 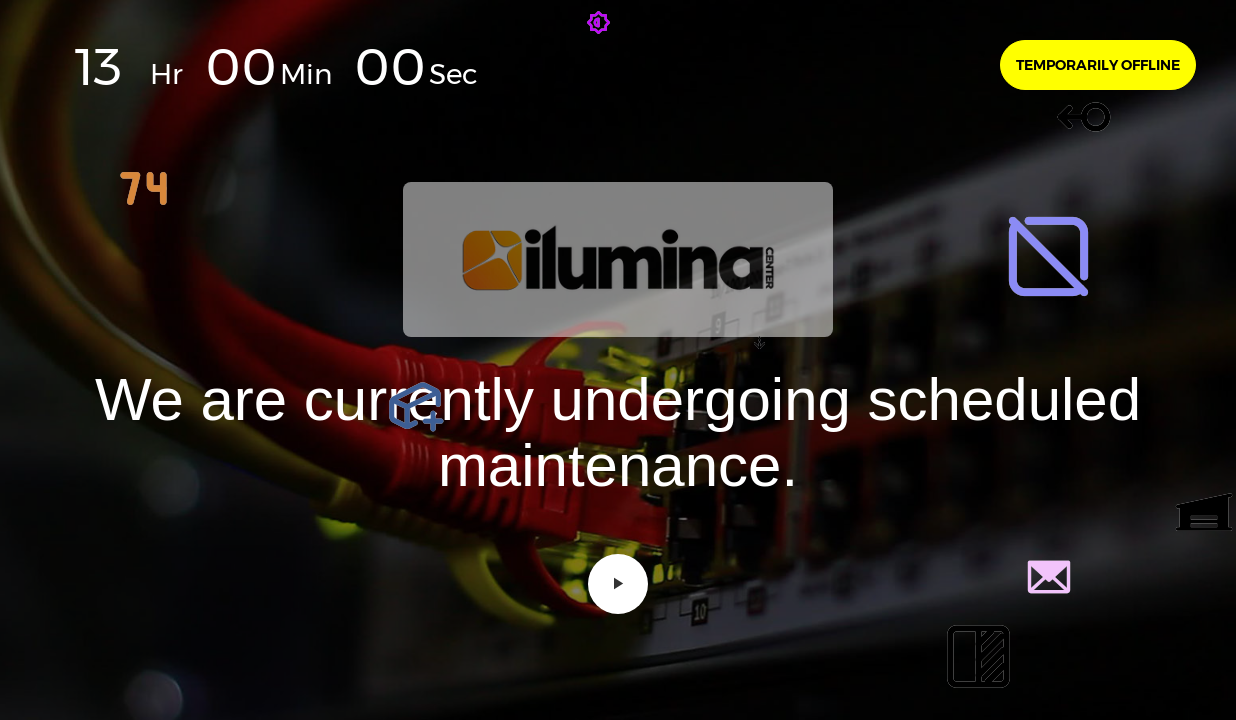 I want to click on access warehouse or storage inventory, so click(x=1204, y=514).